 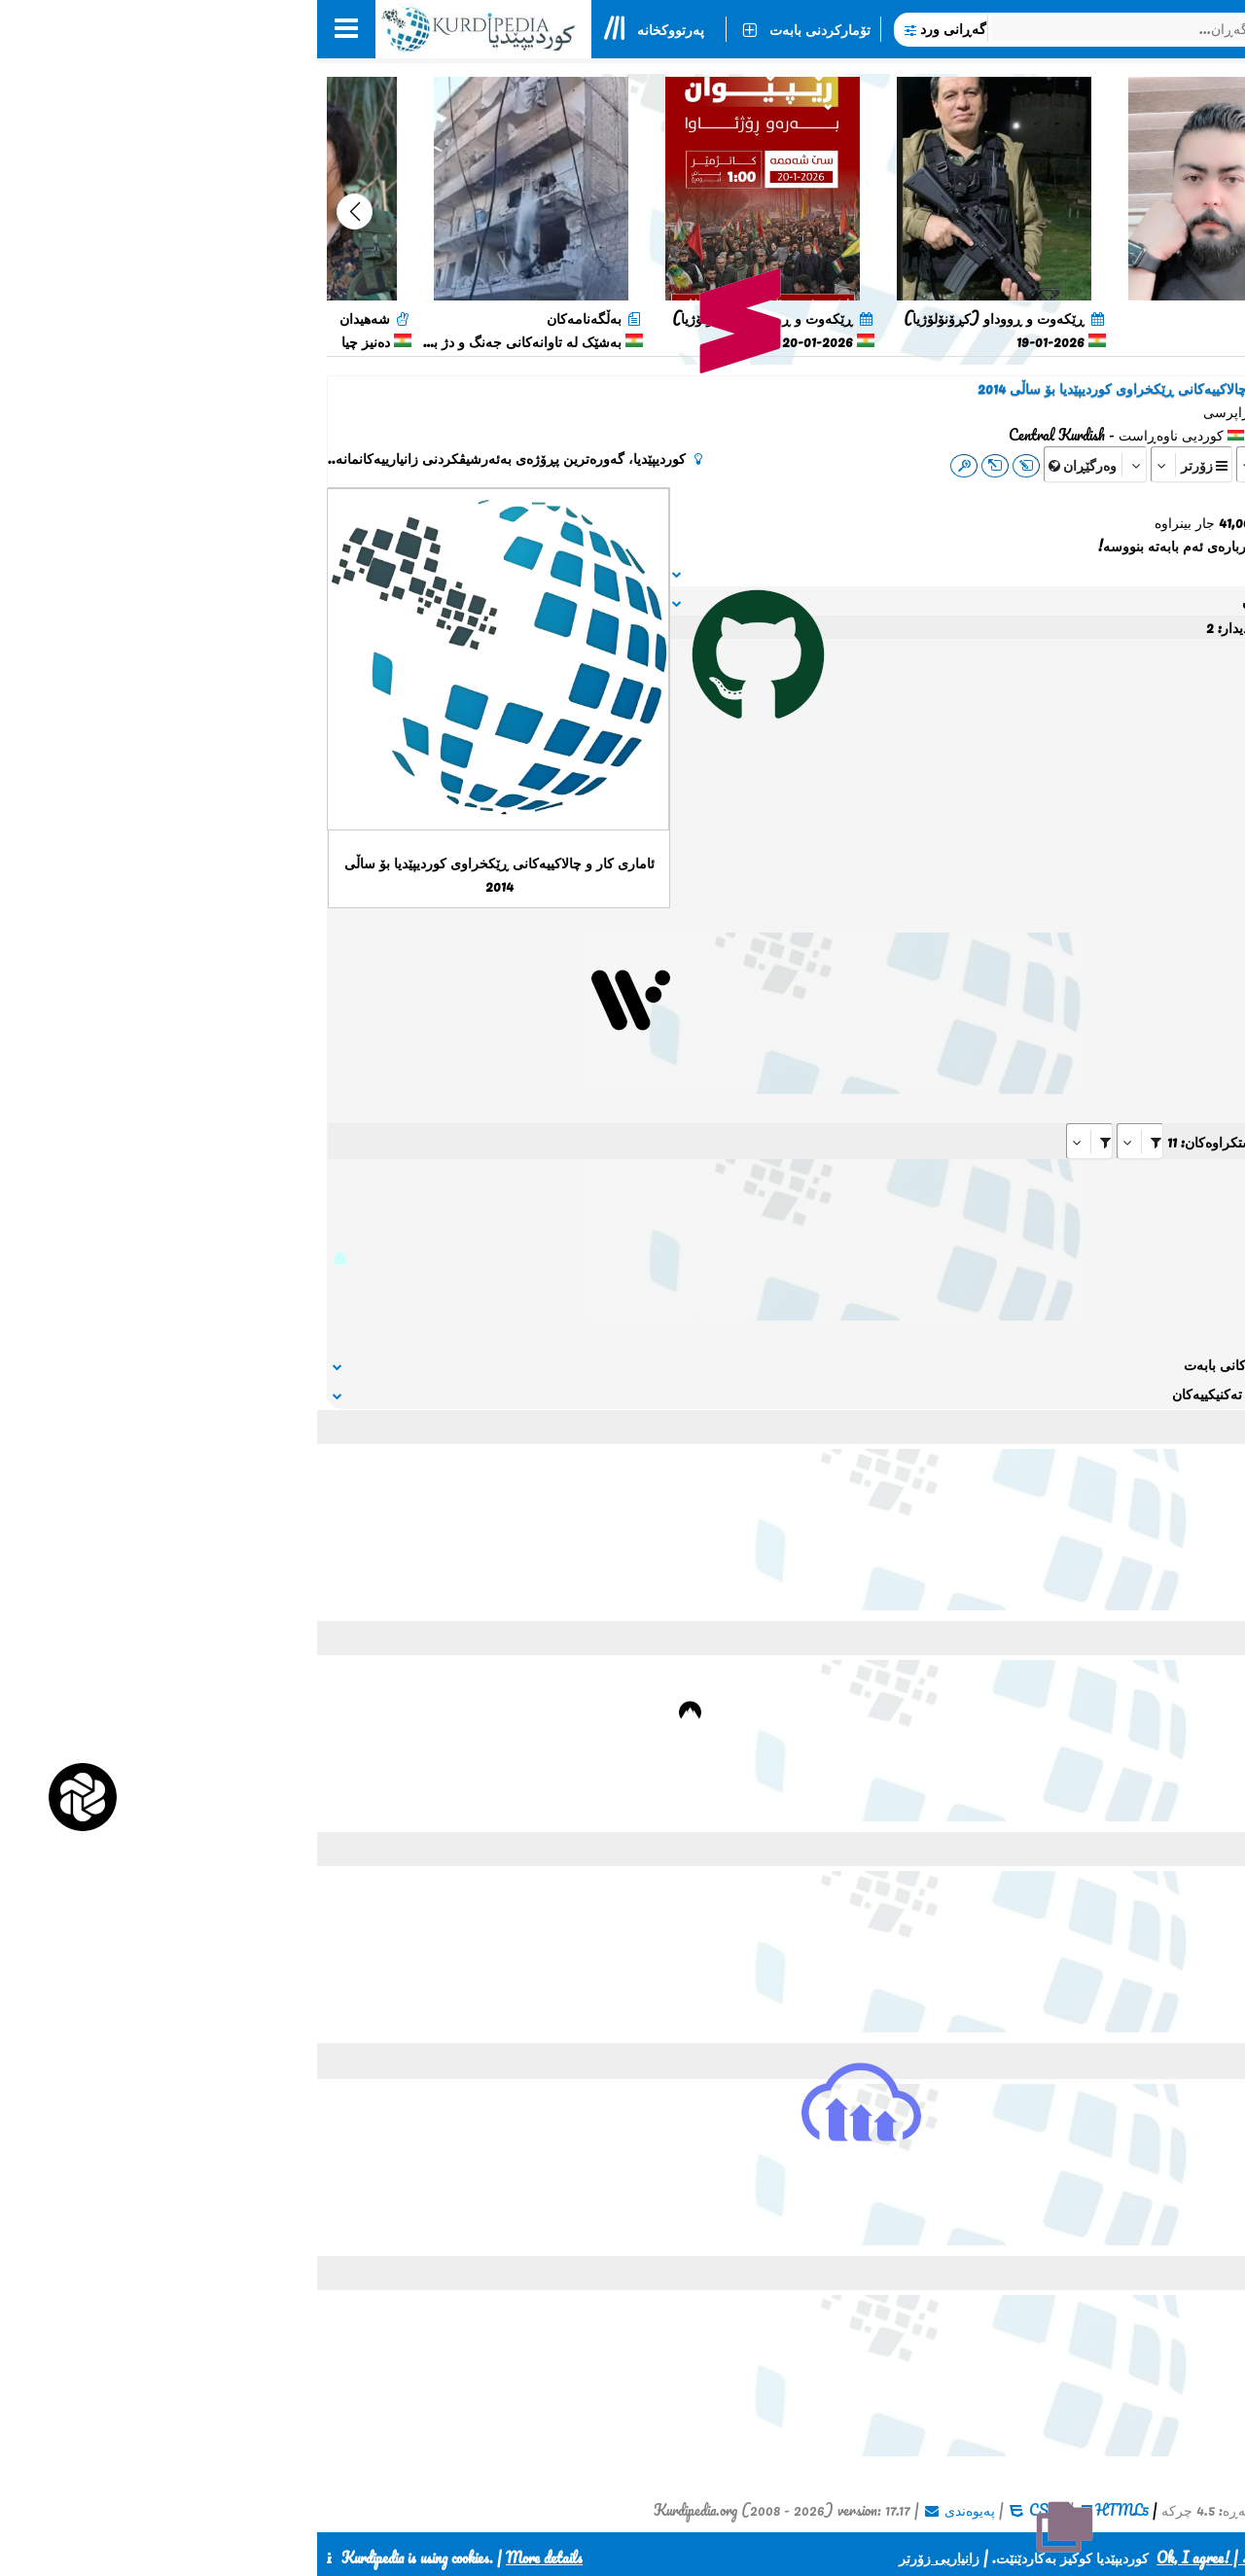 I want to click on open sublime text editor, so click(x=740, y=321).